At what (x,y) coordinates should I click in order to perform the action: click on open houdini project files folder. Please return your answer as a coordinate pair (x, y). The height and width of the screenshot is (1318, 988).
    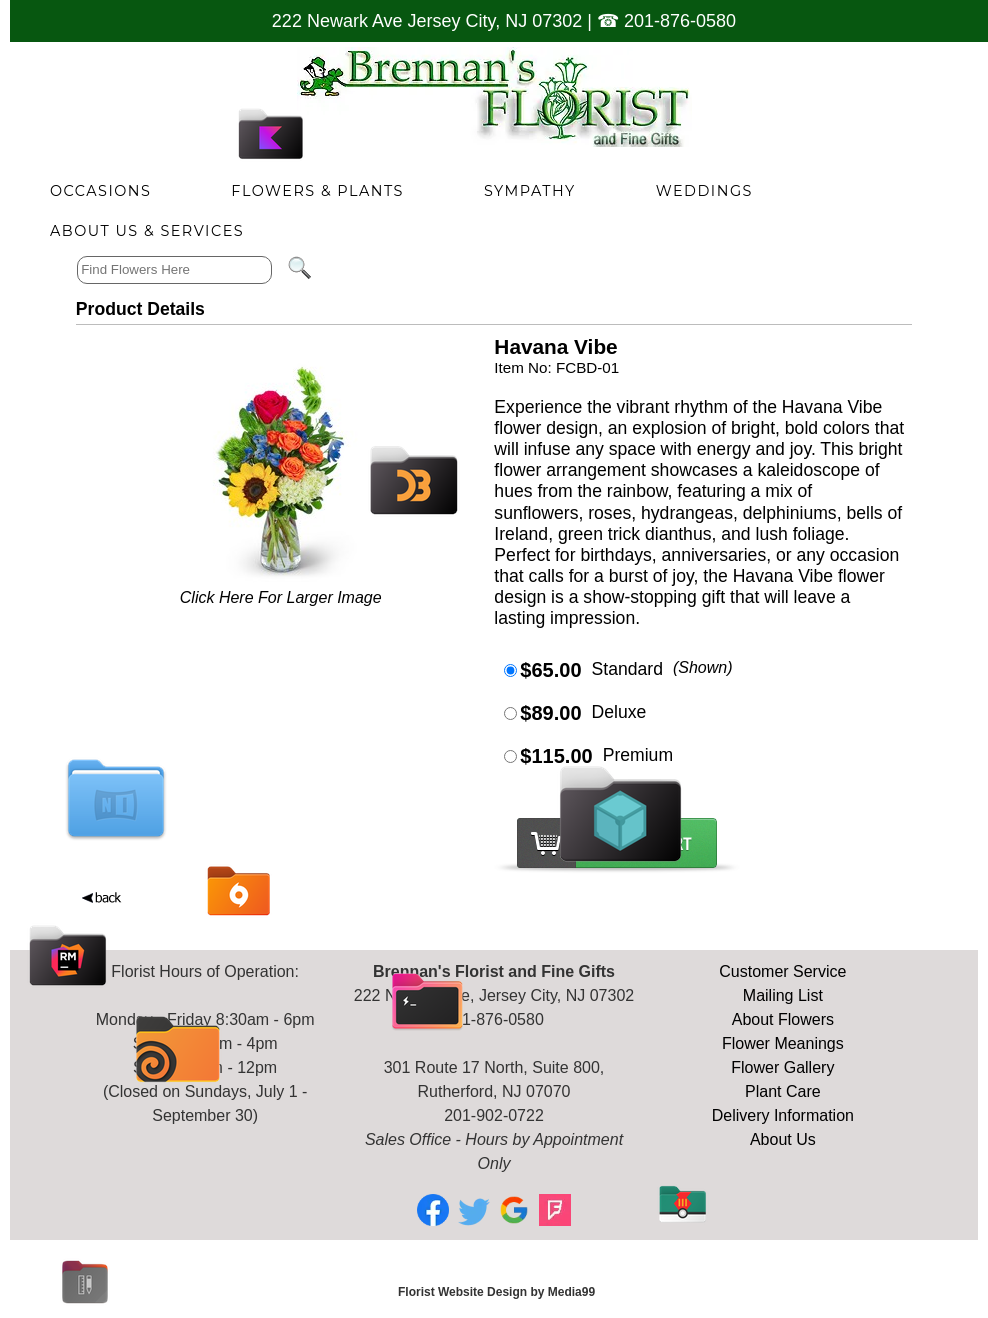
    Looking at the image, I should click on (177, 1051).